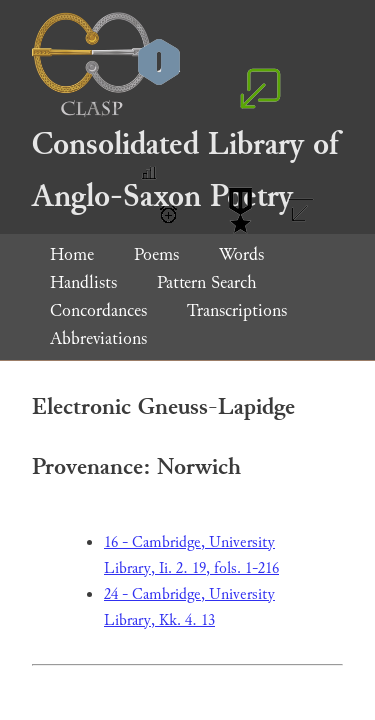 Image resolution: width=375 pixels, height=720 pixels. I want to click on collapse or minimize content, so click(260, 88).